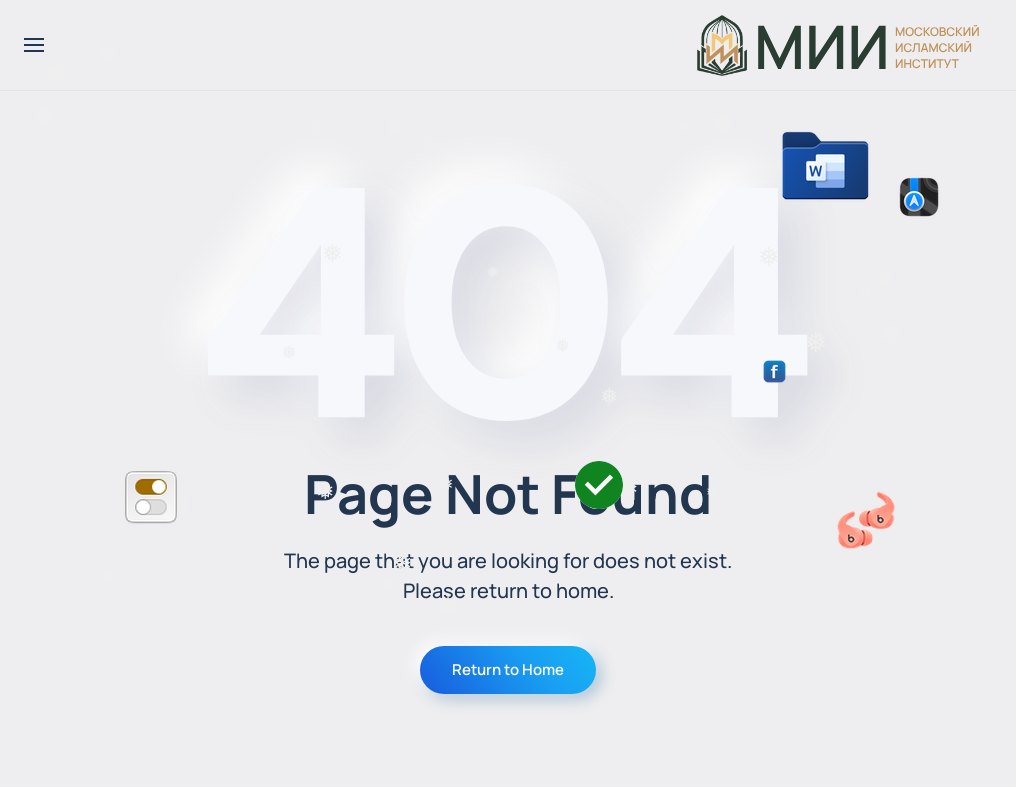  Describe the element at coordinates (919, 197) in the screenshot. I see `open apple maps` at that location.